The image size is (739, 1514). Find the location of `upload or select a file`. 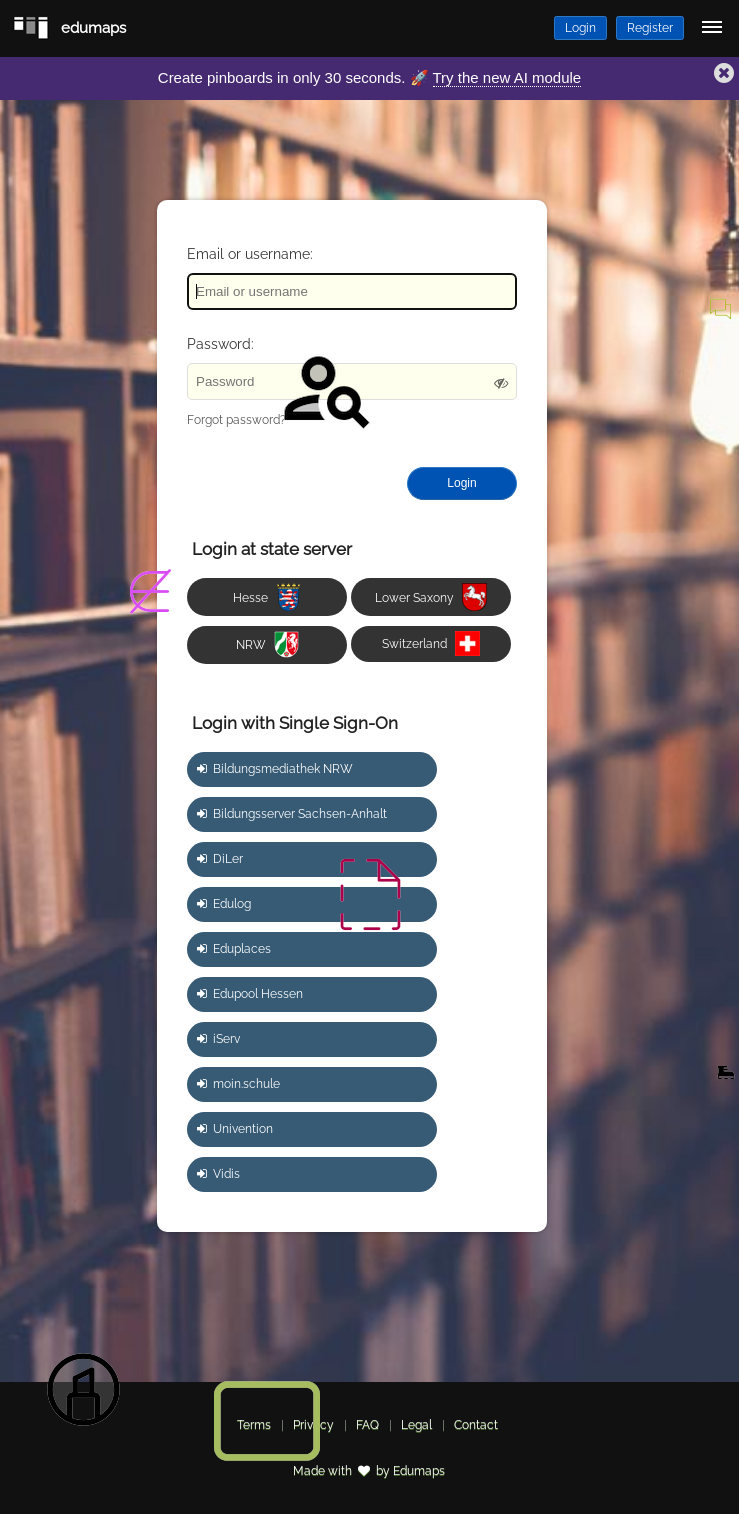

upload or select a file is located at coordinates (370, 894).